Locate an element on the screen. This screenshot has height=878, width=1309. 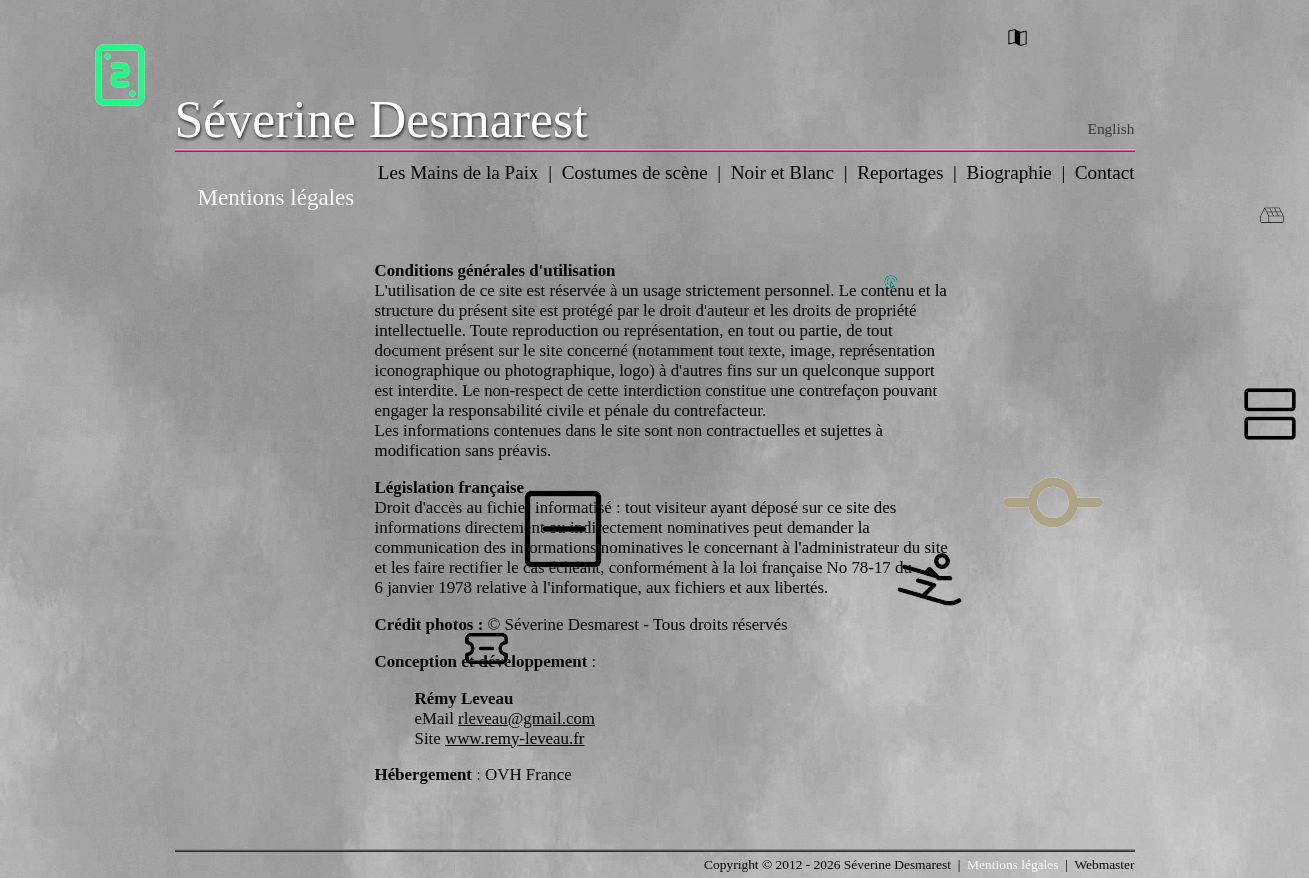
tap or click interaction detected is located at coordinates (891, 283).